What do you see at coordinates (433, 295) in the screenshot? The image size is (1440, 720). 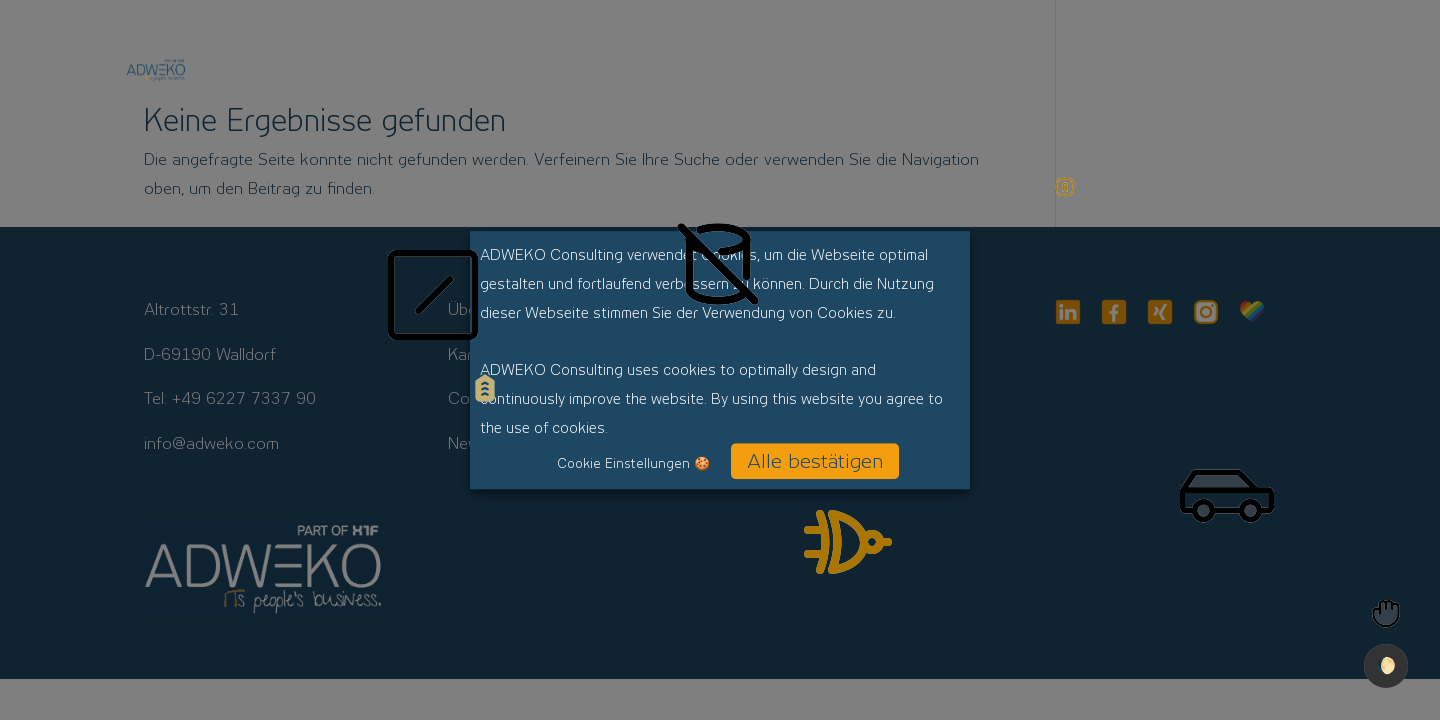 I see `indicates an ignored file in a diff view` at bounding box center [433, 295].